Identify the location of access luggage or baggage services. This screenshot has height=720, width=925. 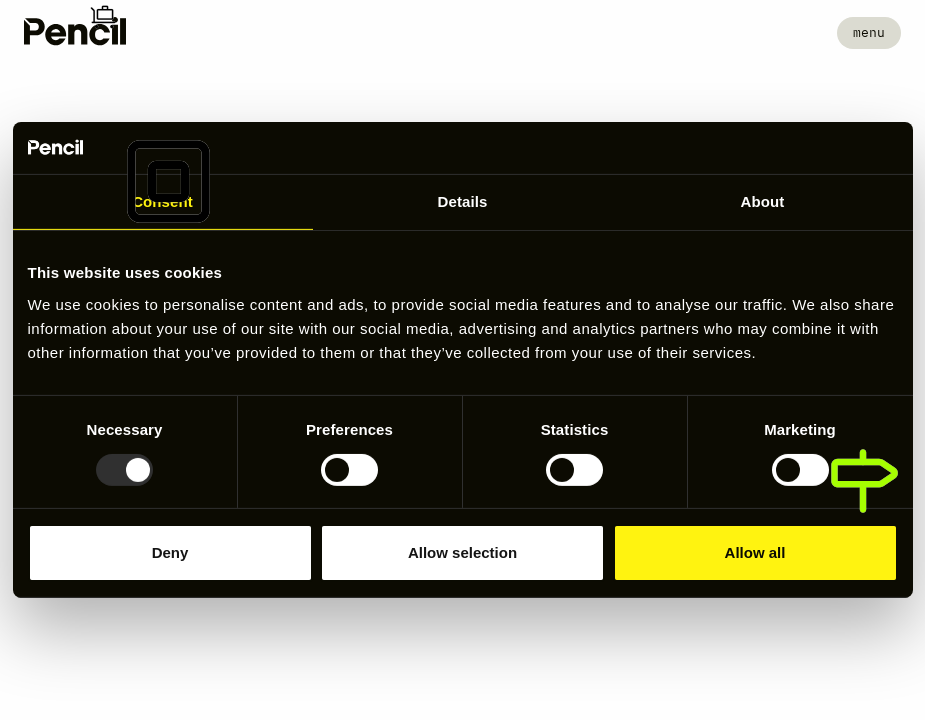
(102, 16).